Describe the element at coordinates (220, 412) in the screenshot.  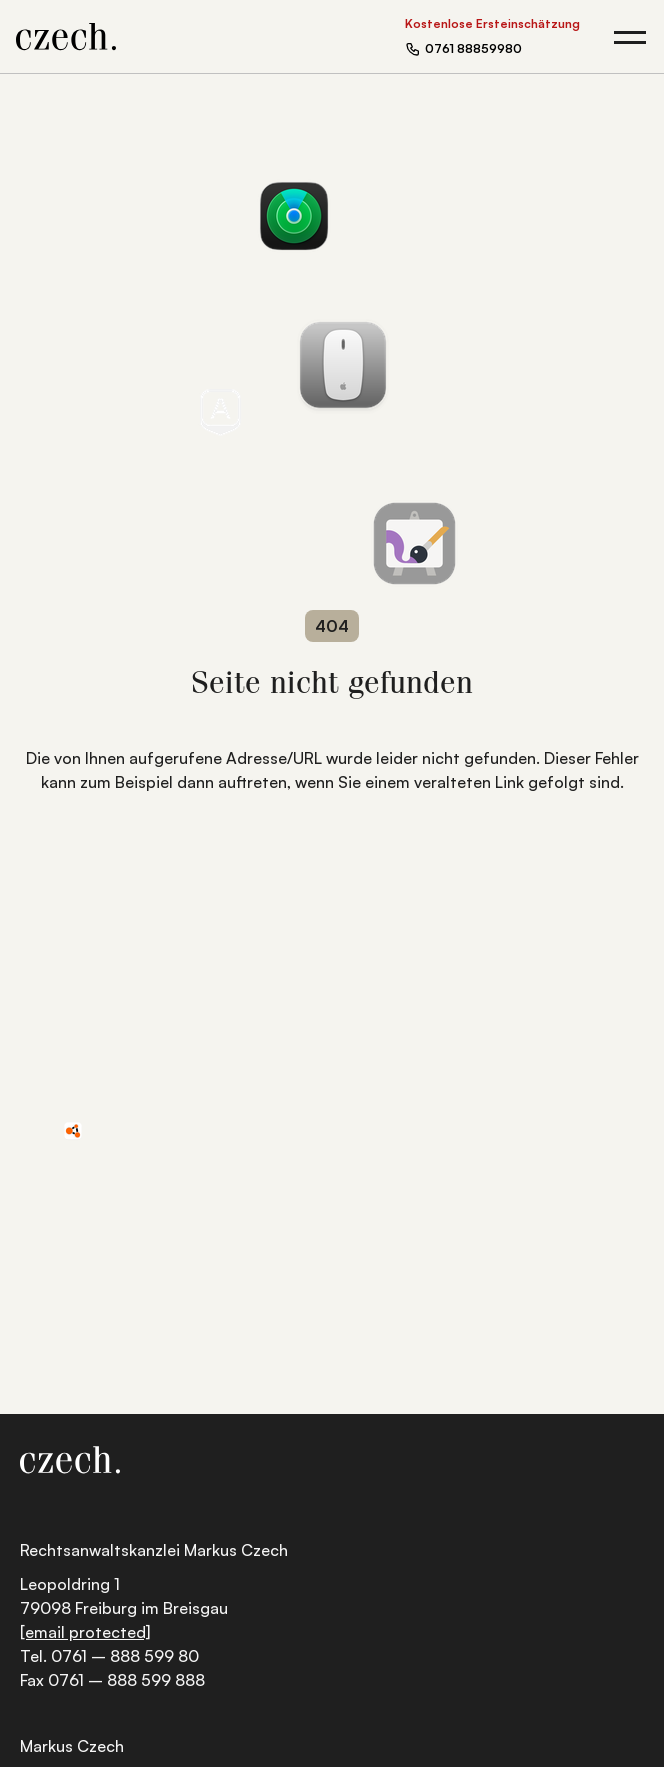
I see `indicates caps lock is currently enabled` at that location.